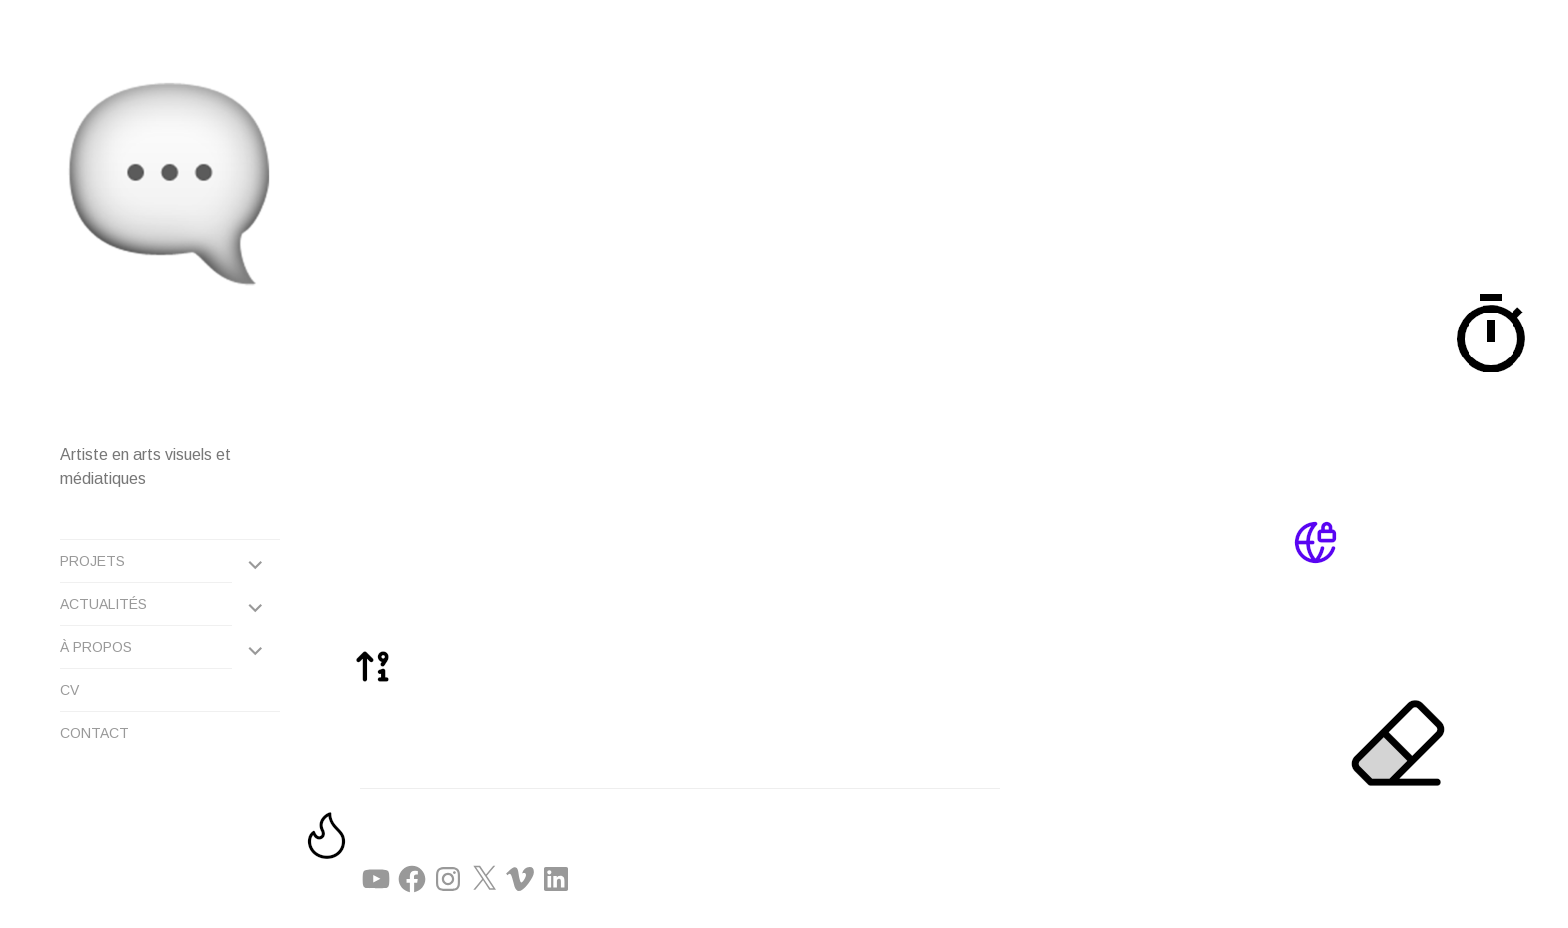 This screenshot has width=1568, height=928. Describe the element at coordinates (373, 666) in the screenshot. I see `sort numbers in descending order (9 to 1)` at that location.